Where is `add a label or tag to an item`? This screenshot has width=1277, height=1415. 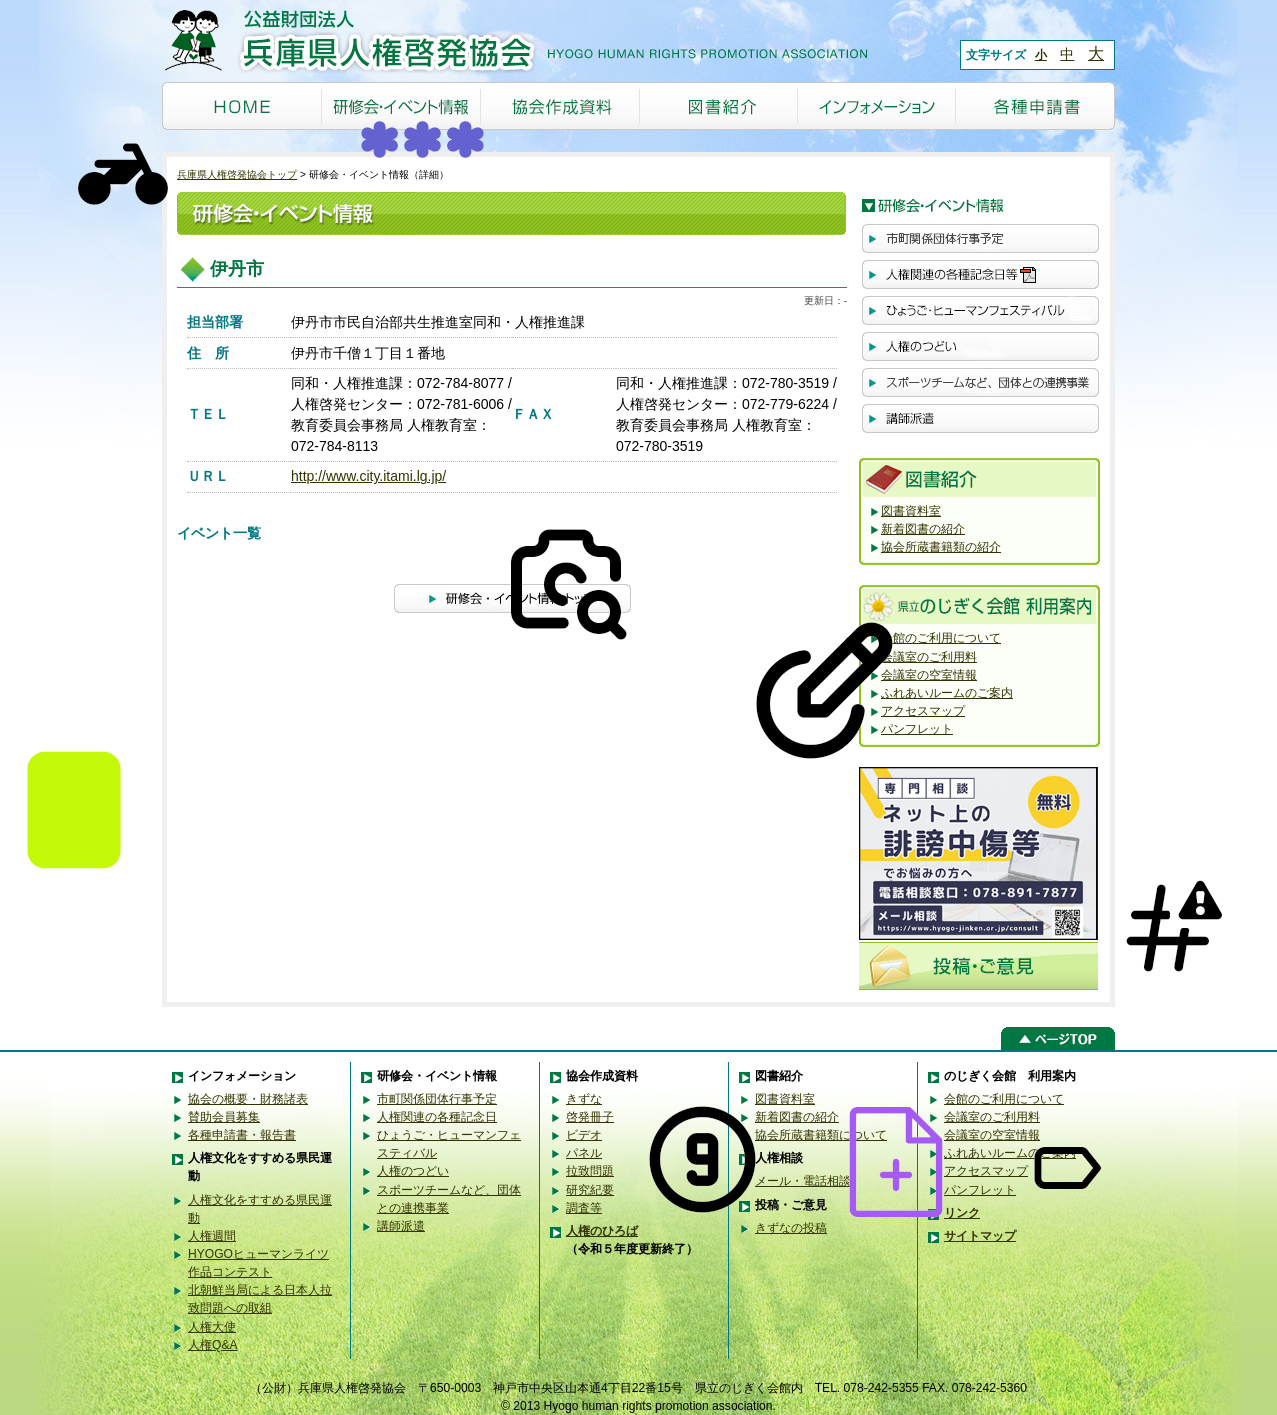 add a label or tag to an item is located at coordinates (1066, 1168).